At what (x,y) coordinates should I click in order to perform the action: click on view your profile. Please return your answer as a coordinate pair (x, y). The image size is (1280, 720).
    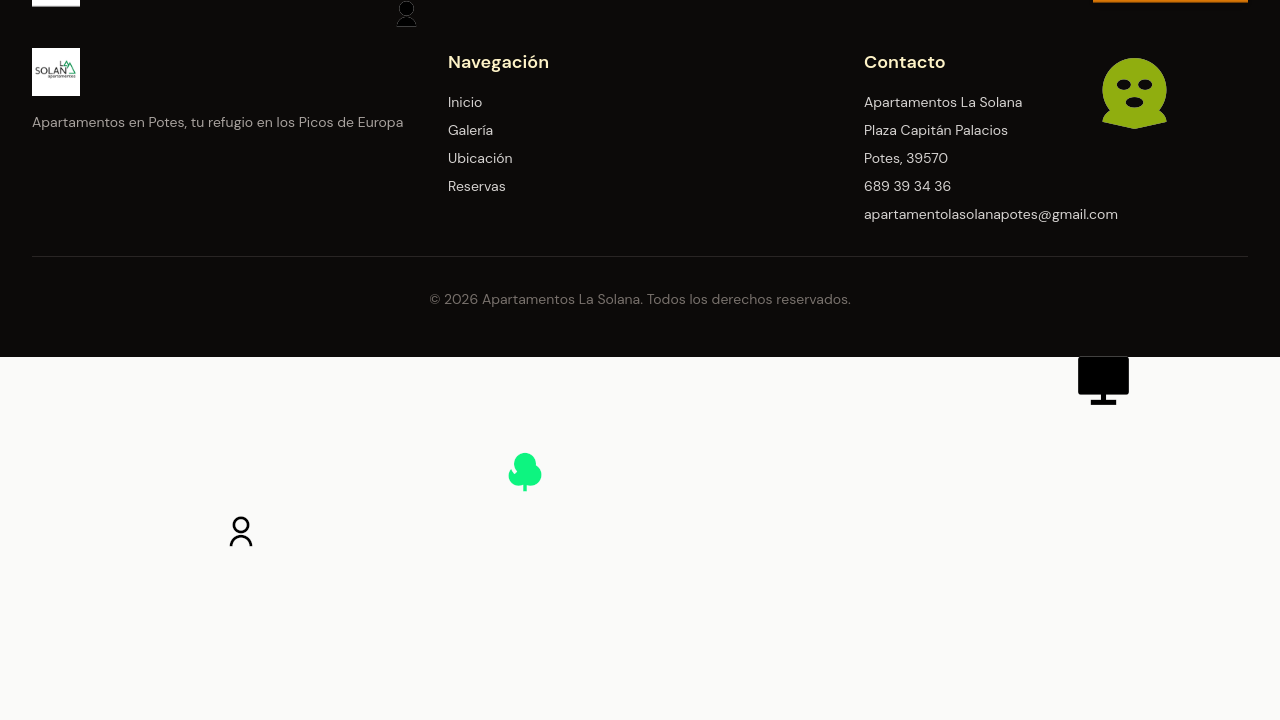
    Looking at the image, I should click on (241, 532).